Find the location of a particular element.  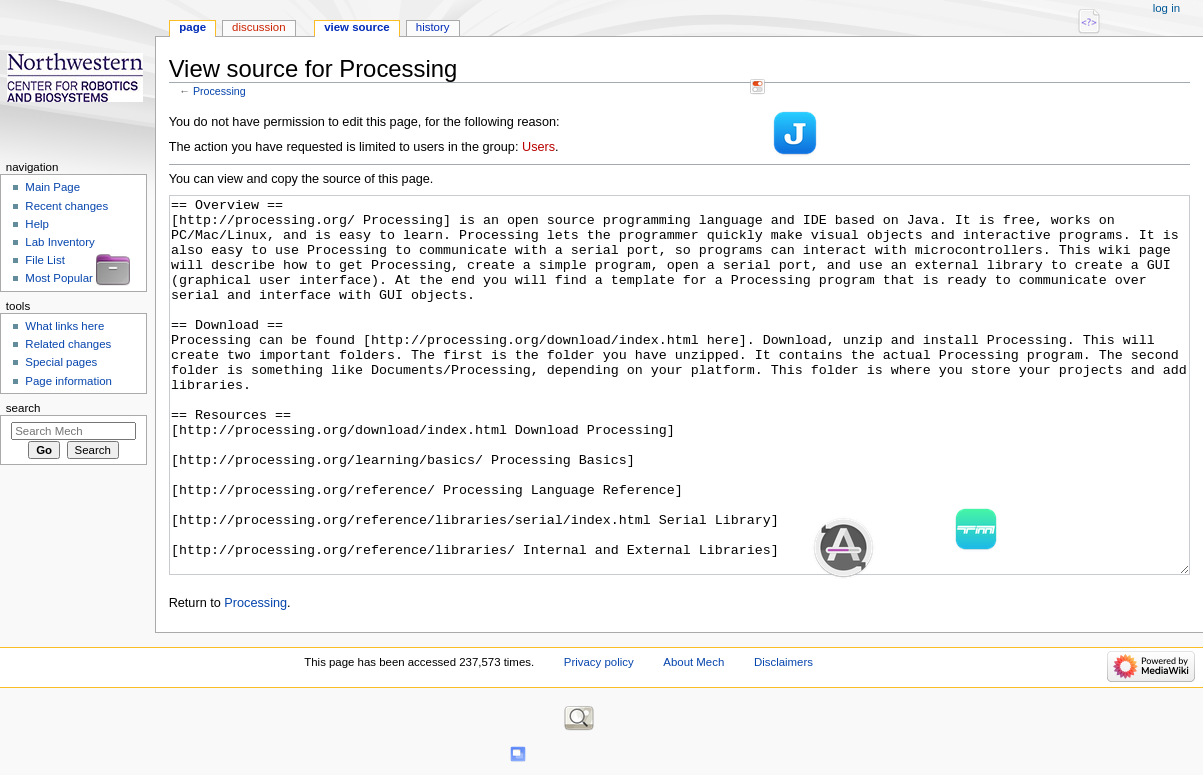

manage startup applications and session settings is located at coordinates (518, 754).